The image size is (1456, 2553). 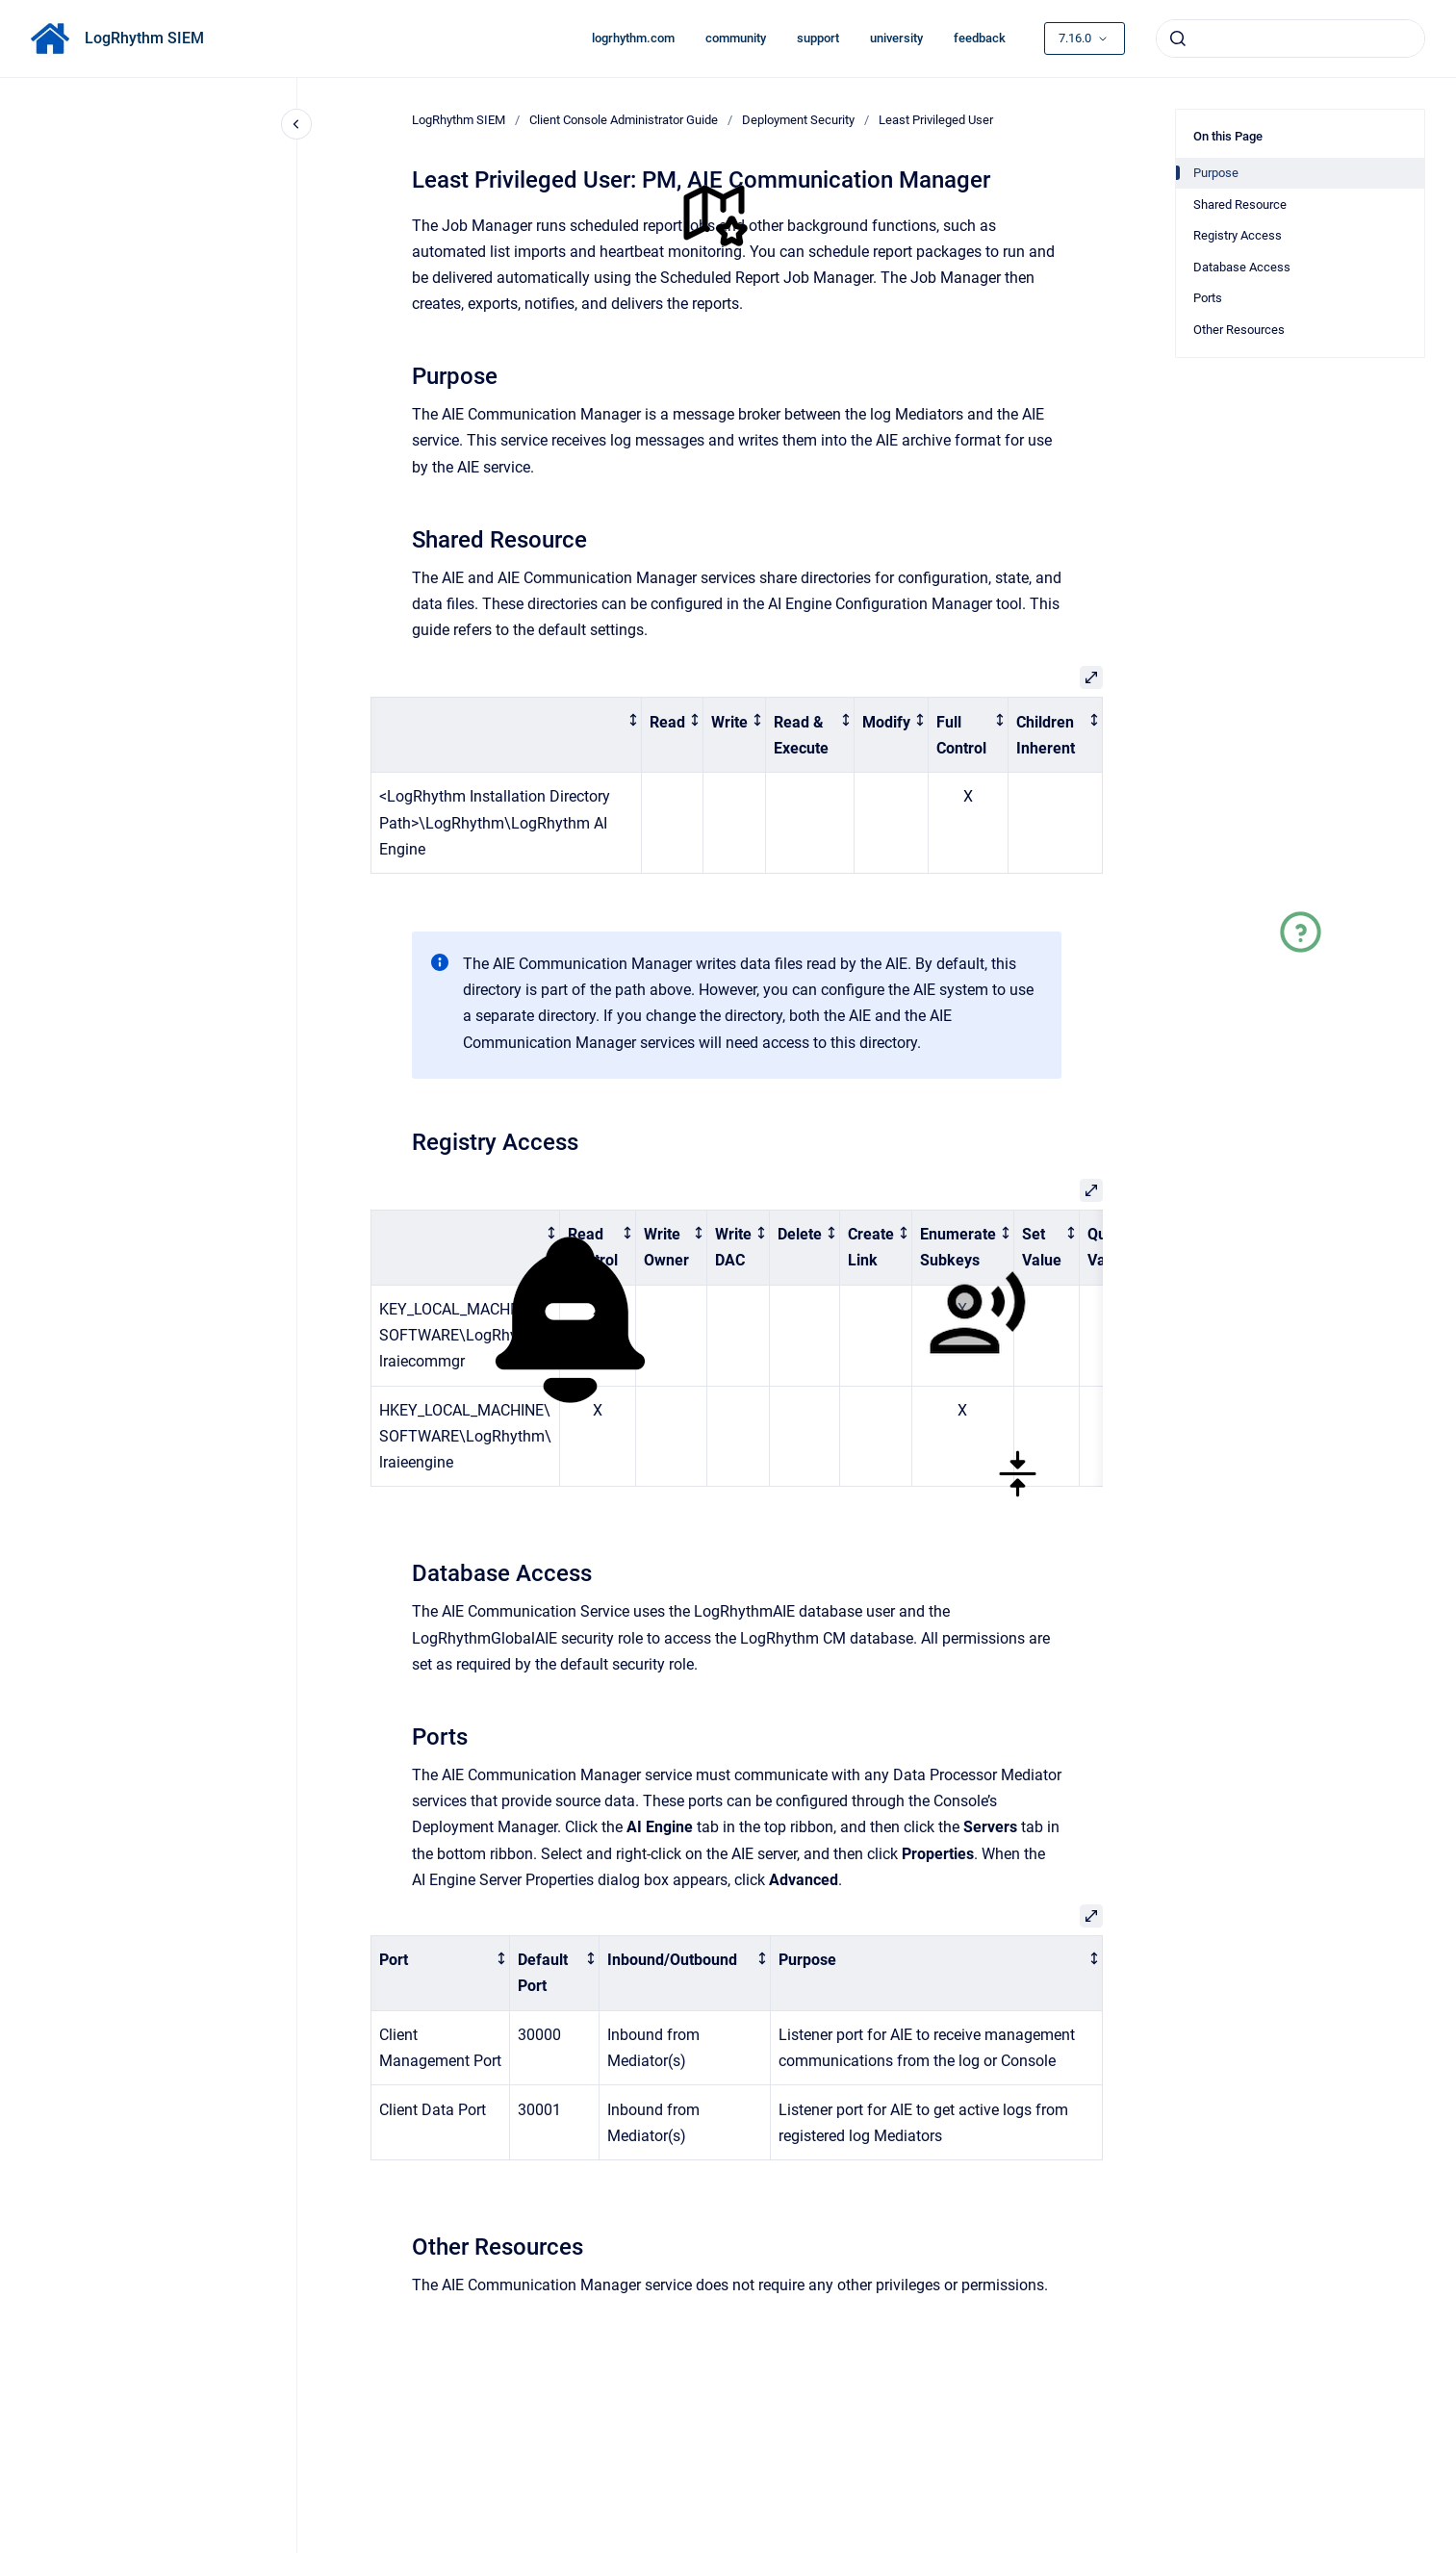 I want to click on remove a notification or alert, so click(x=570, y=1319).